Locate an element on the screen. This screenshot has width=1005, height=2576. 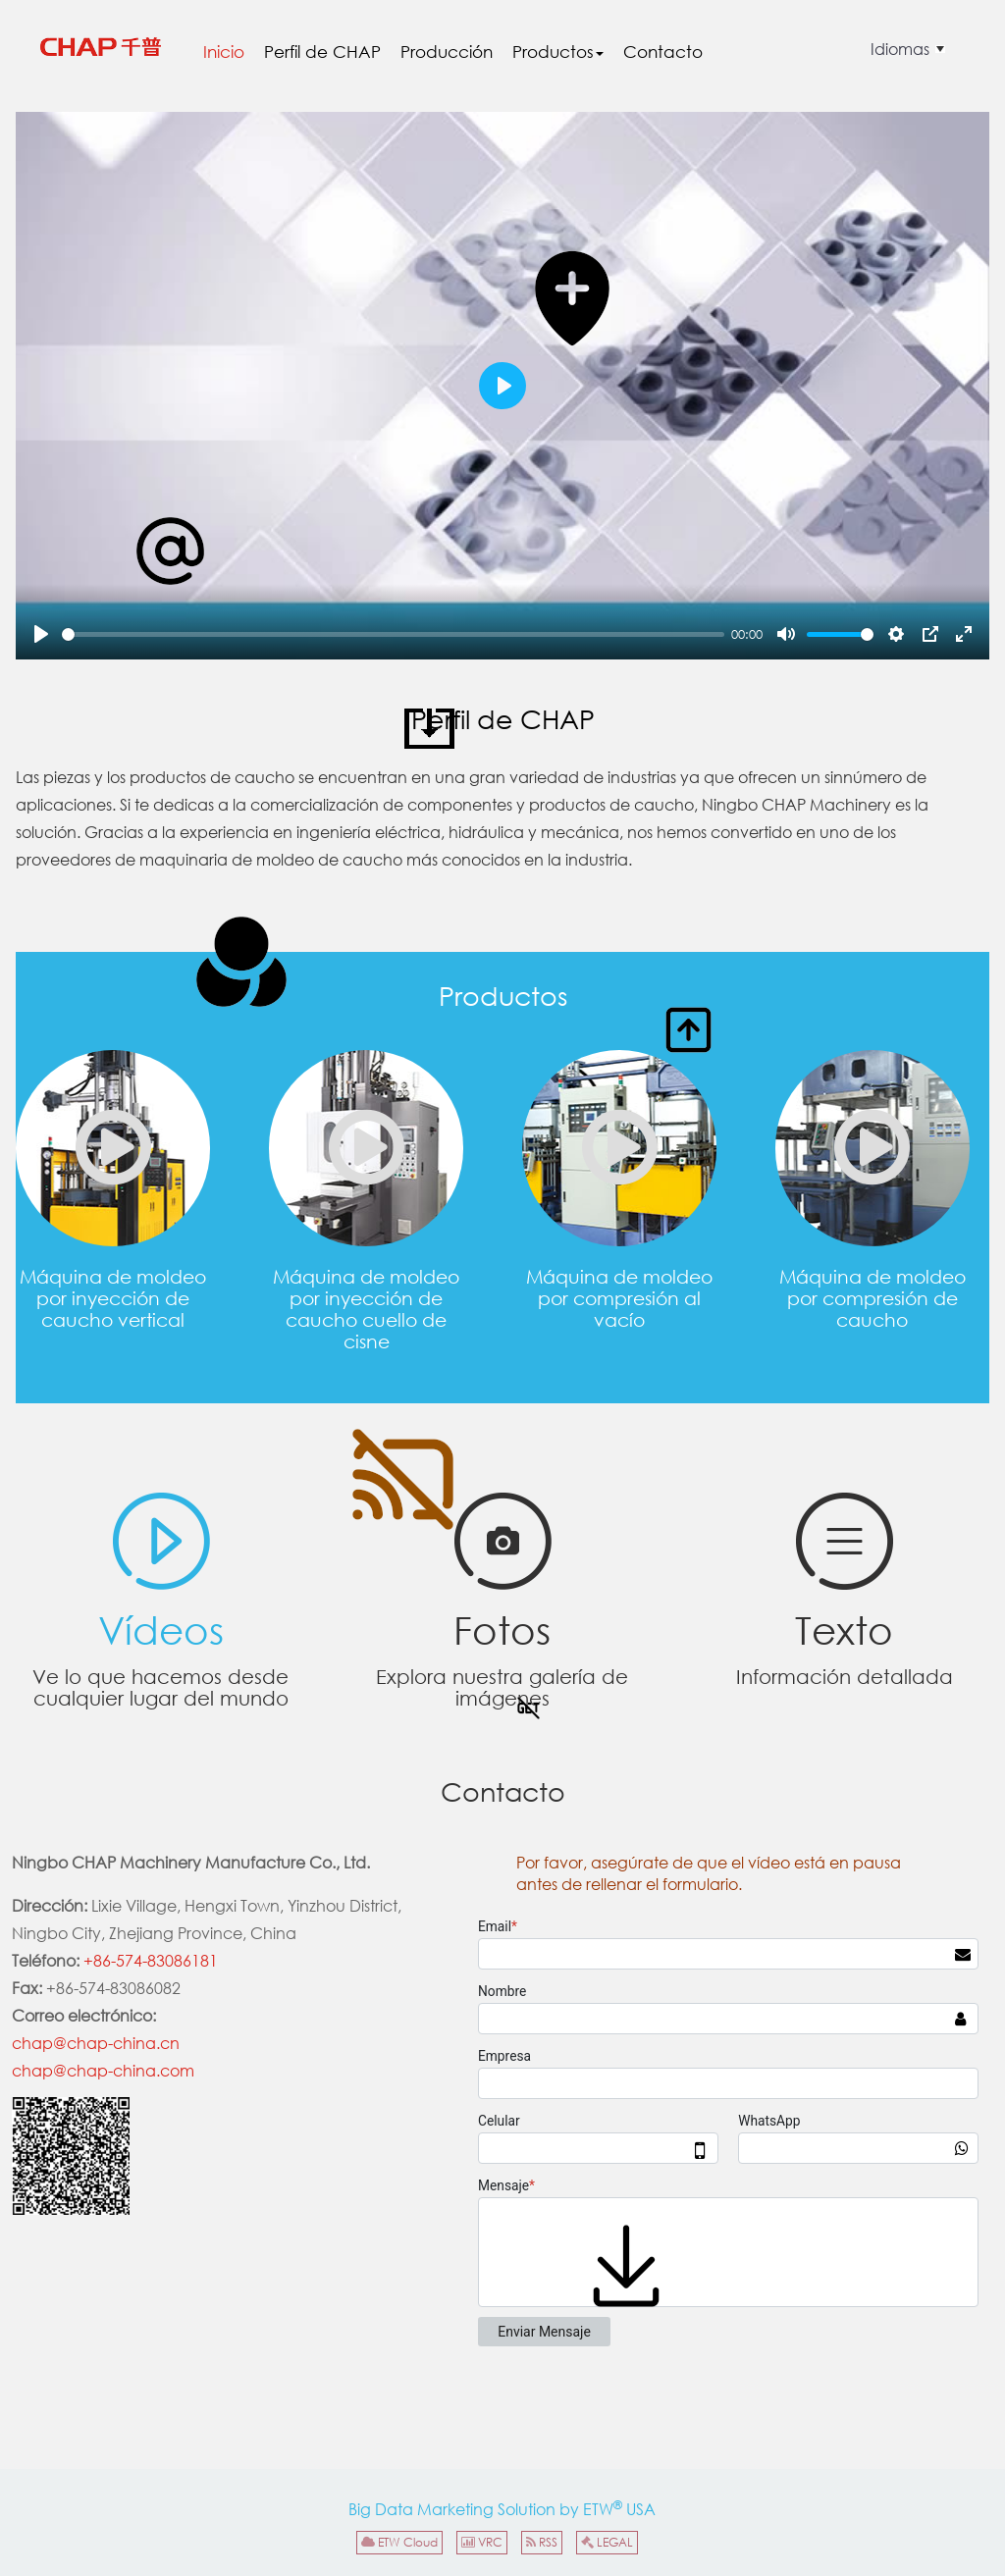
upload a file or document is located at coordinates (688, 1029).